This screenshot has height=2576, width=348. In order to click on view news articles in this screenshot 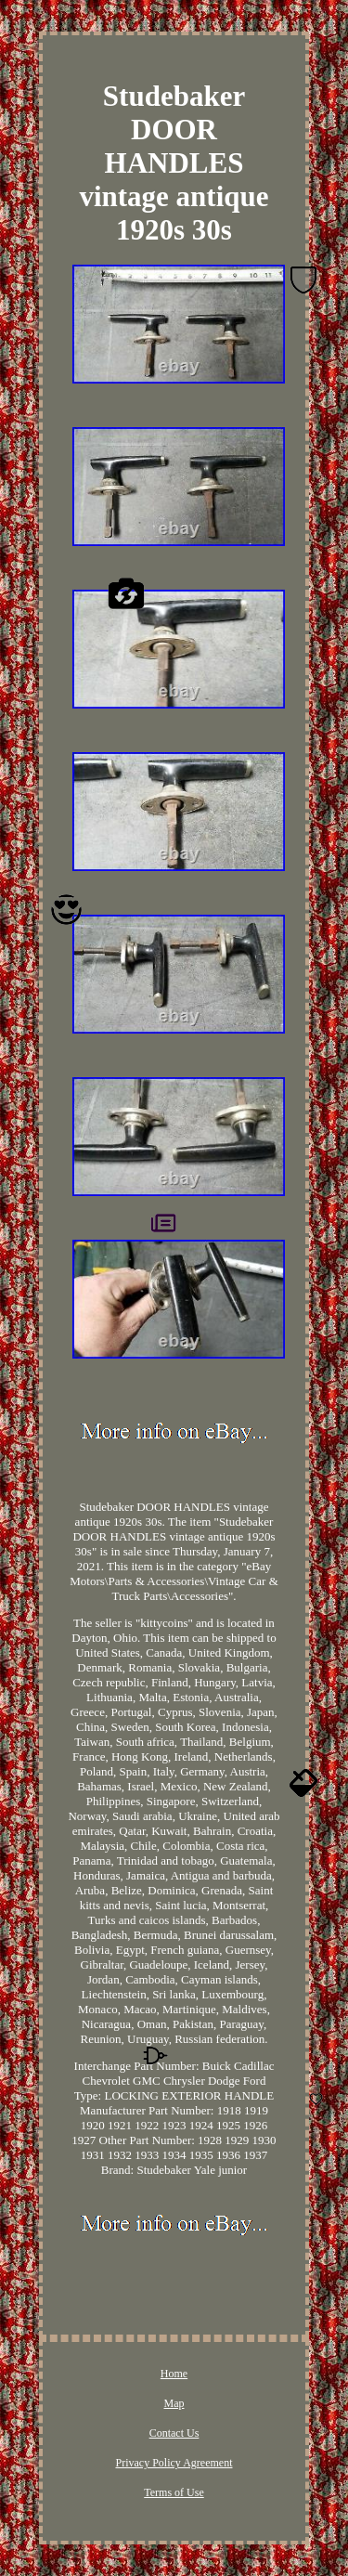, I will do `click(164, 1223)`.